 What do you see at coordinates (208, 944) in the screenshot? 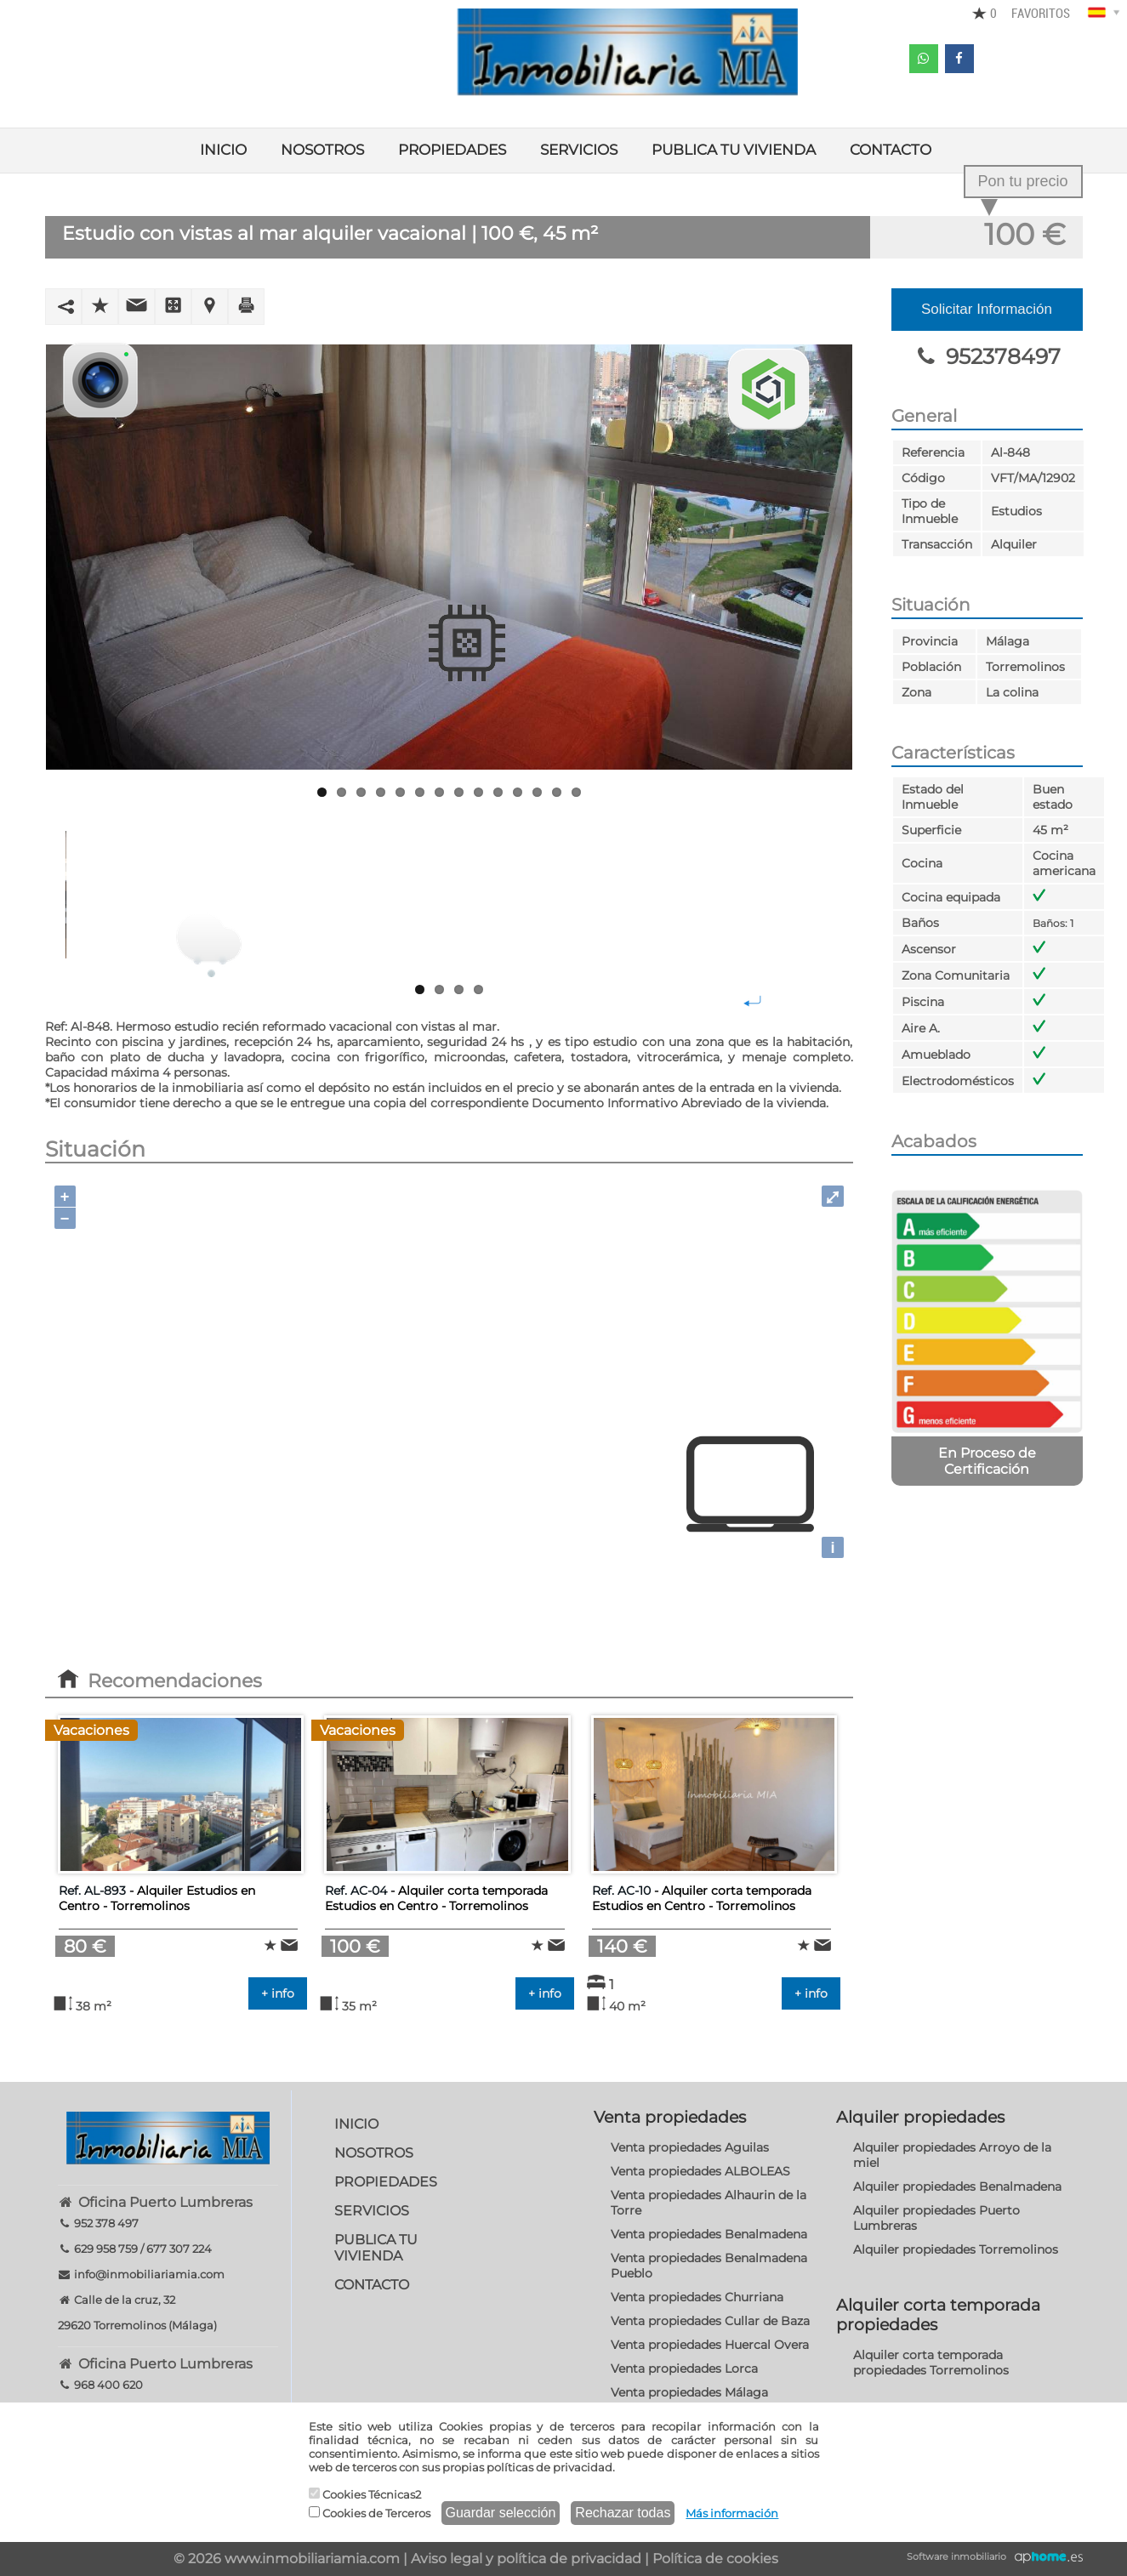
I see `indicates scattered snow weather conditions` at bounding box center [208, 944].